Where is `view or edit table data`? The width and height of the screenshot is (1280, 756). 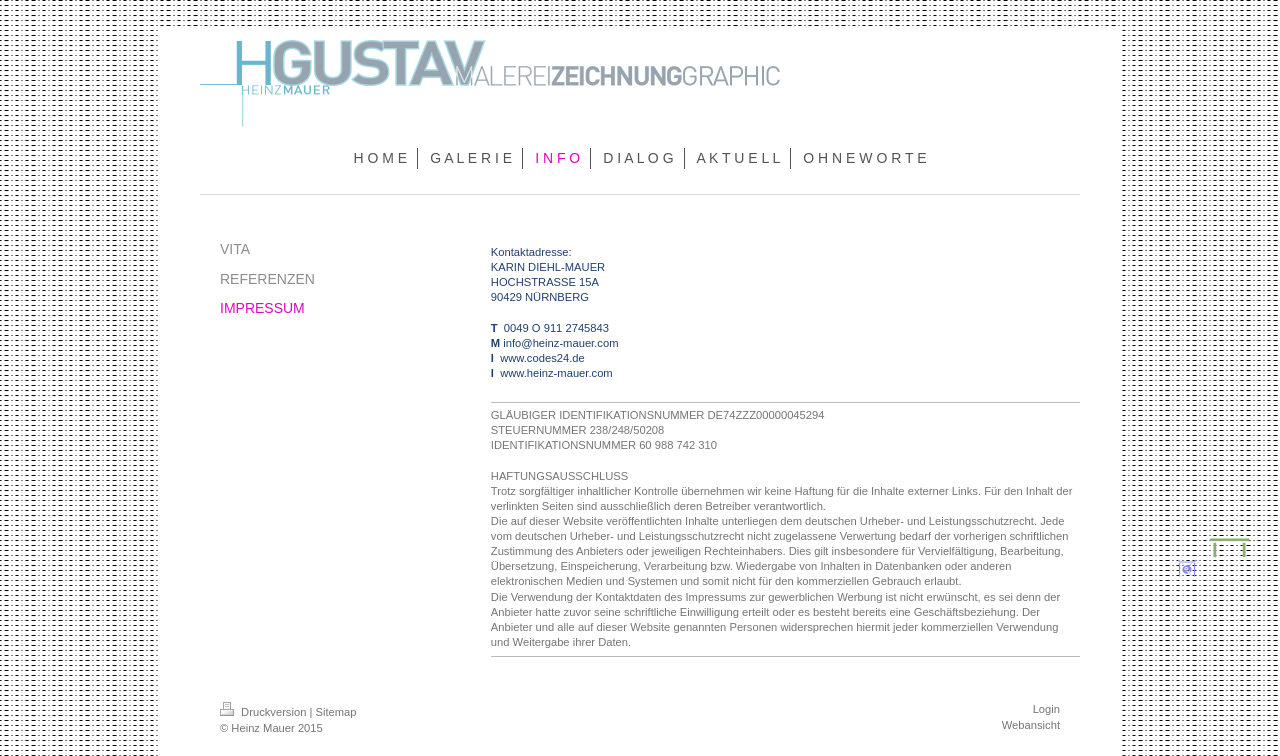
view or edit table data is located at coordinates (1229, 537).